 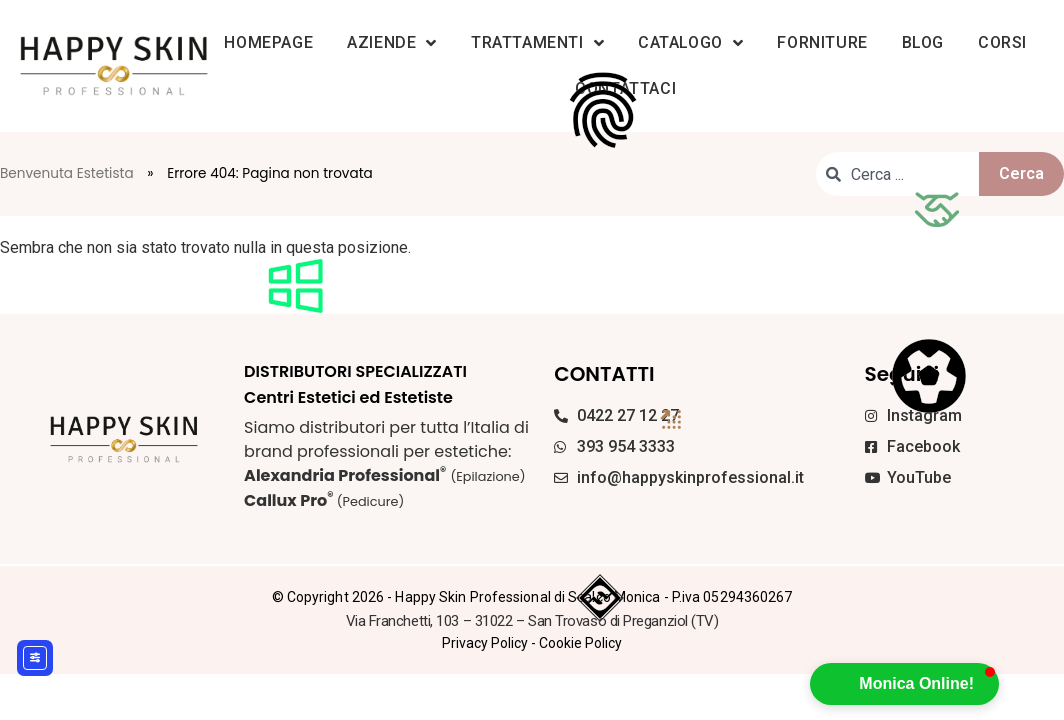 What do you see at coordinates (600, 598) in the screenshot?
I see `fantasy flight games logo` at bounding box center [600, 598].